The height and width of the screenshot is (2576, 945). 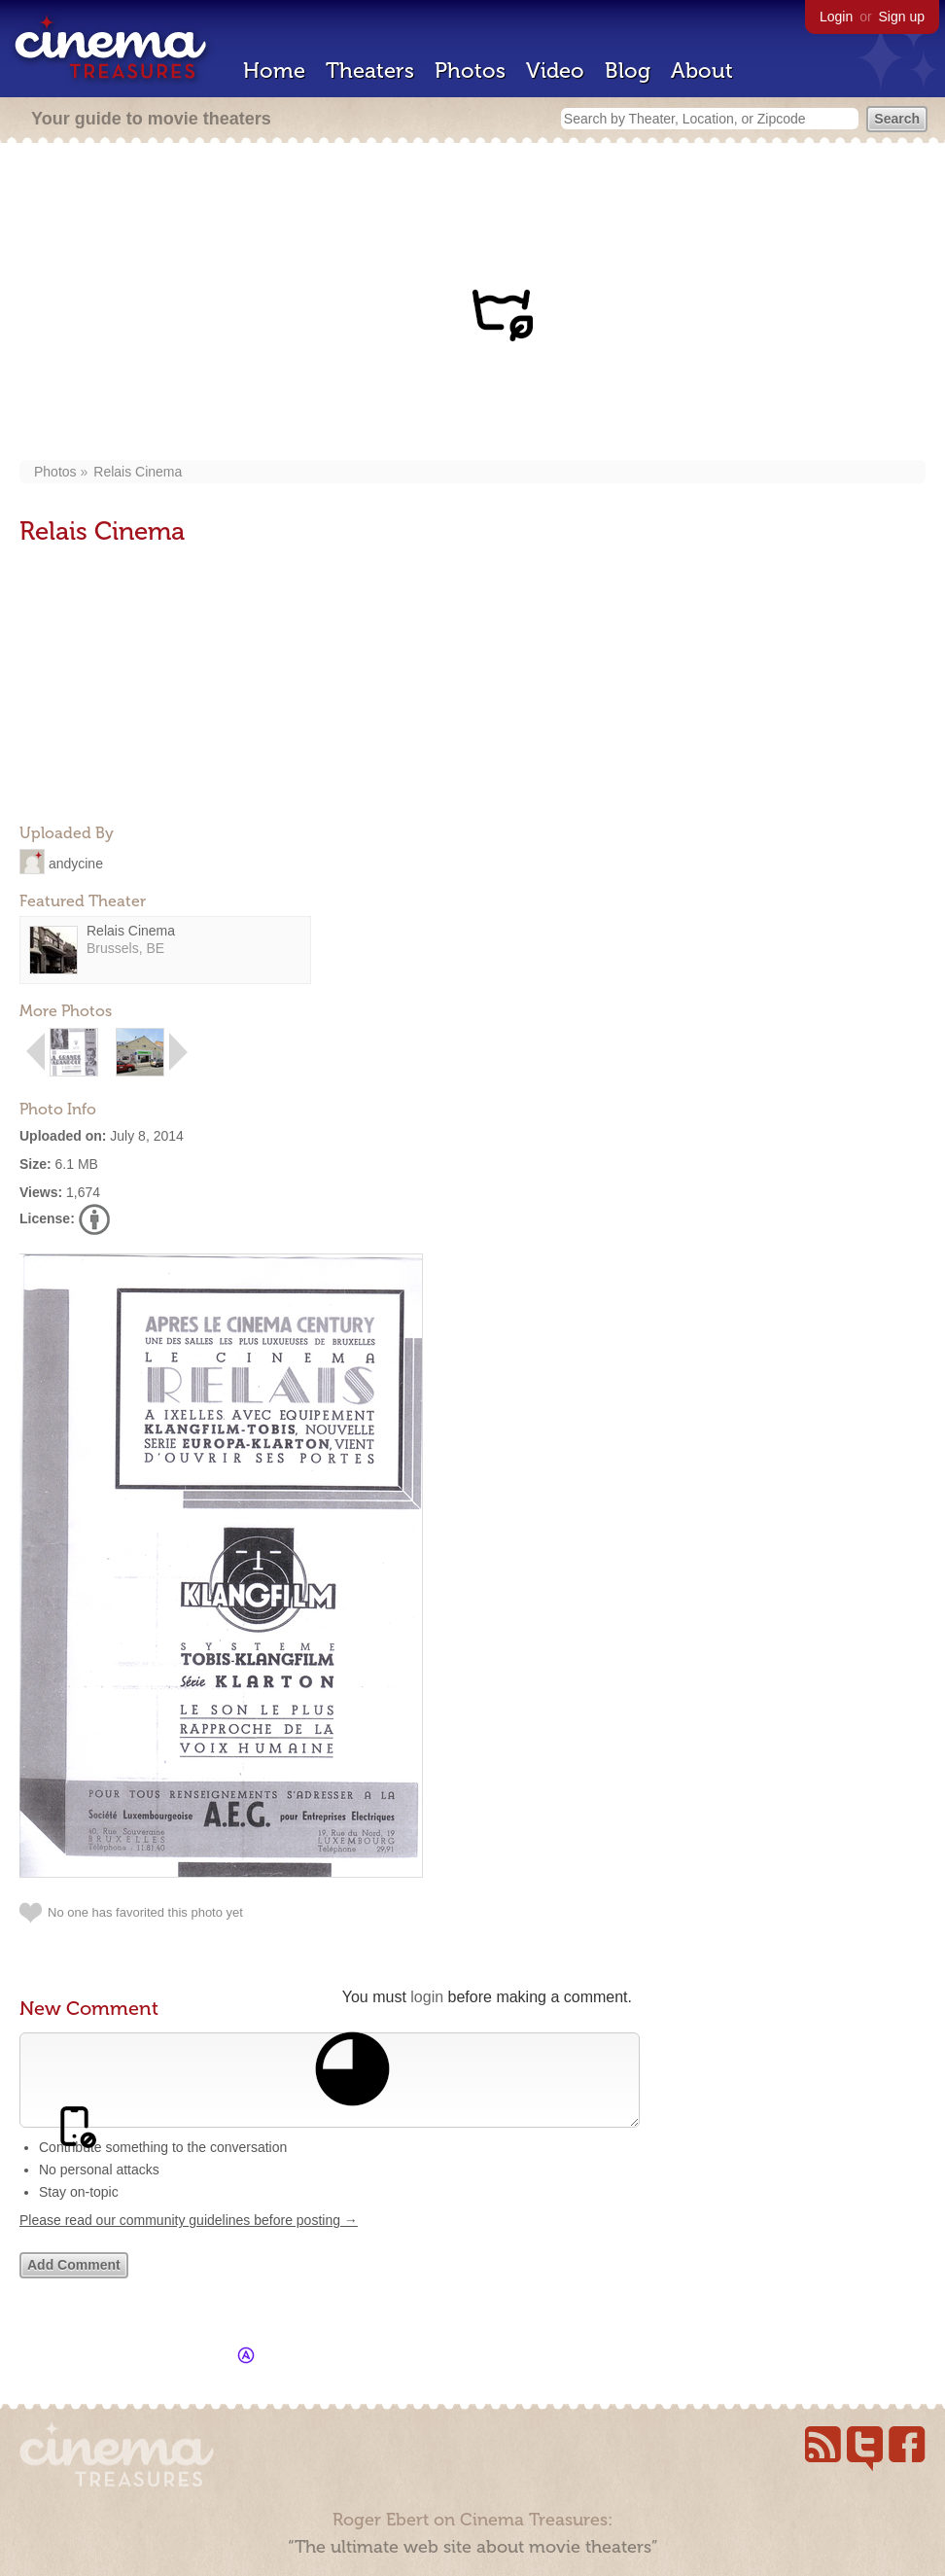 What do you see at coordinates (352, 2068) in the screenshot?
I see `indicates 75% progress or completion` at bounding box center [352, 2068].